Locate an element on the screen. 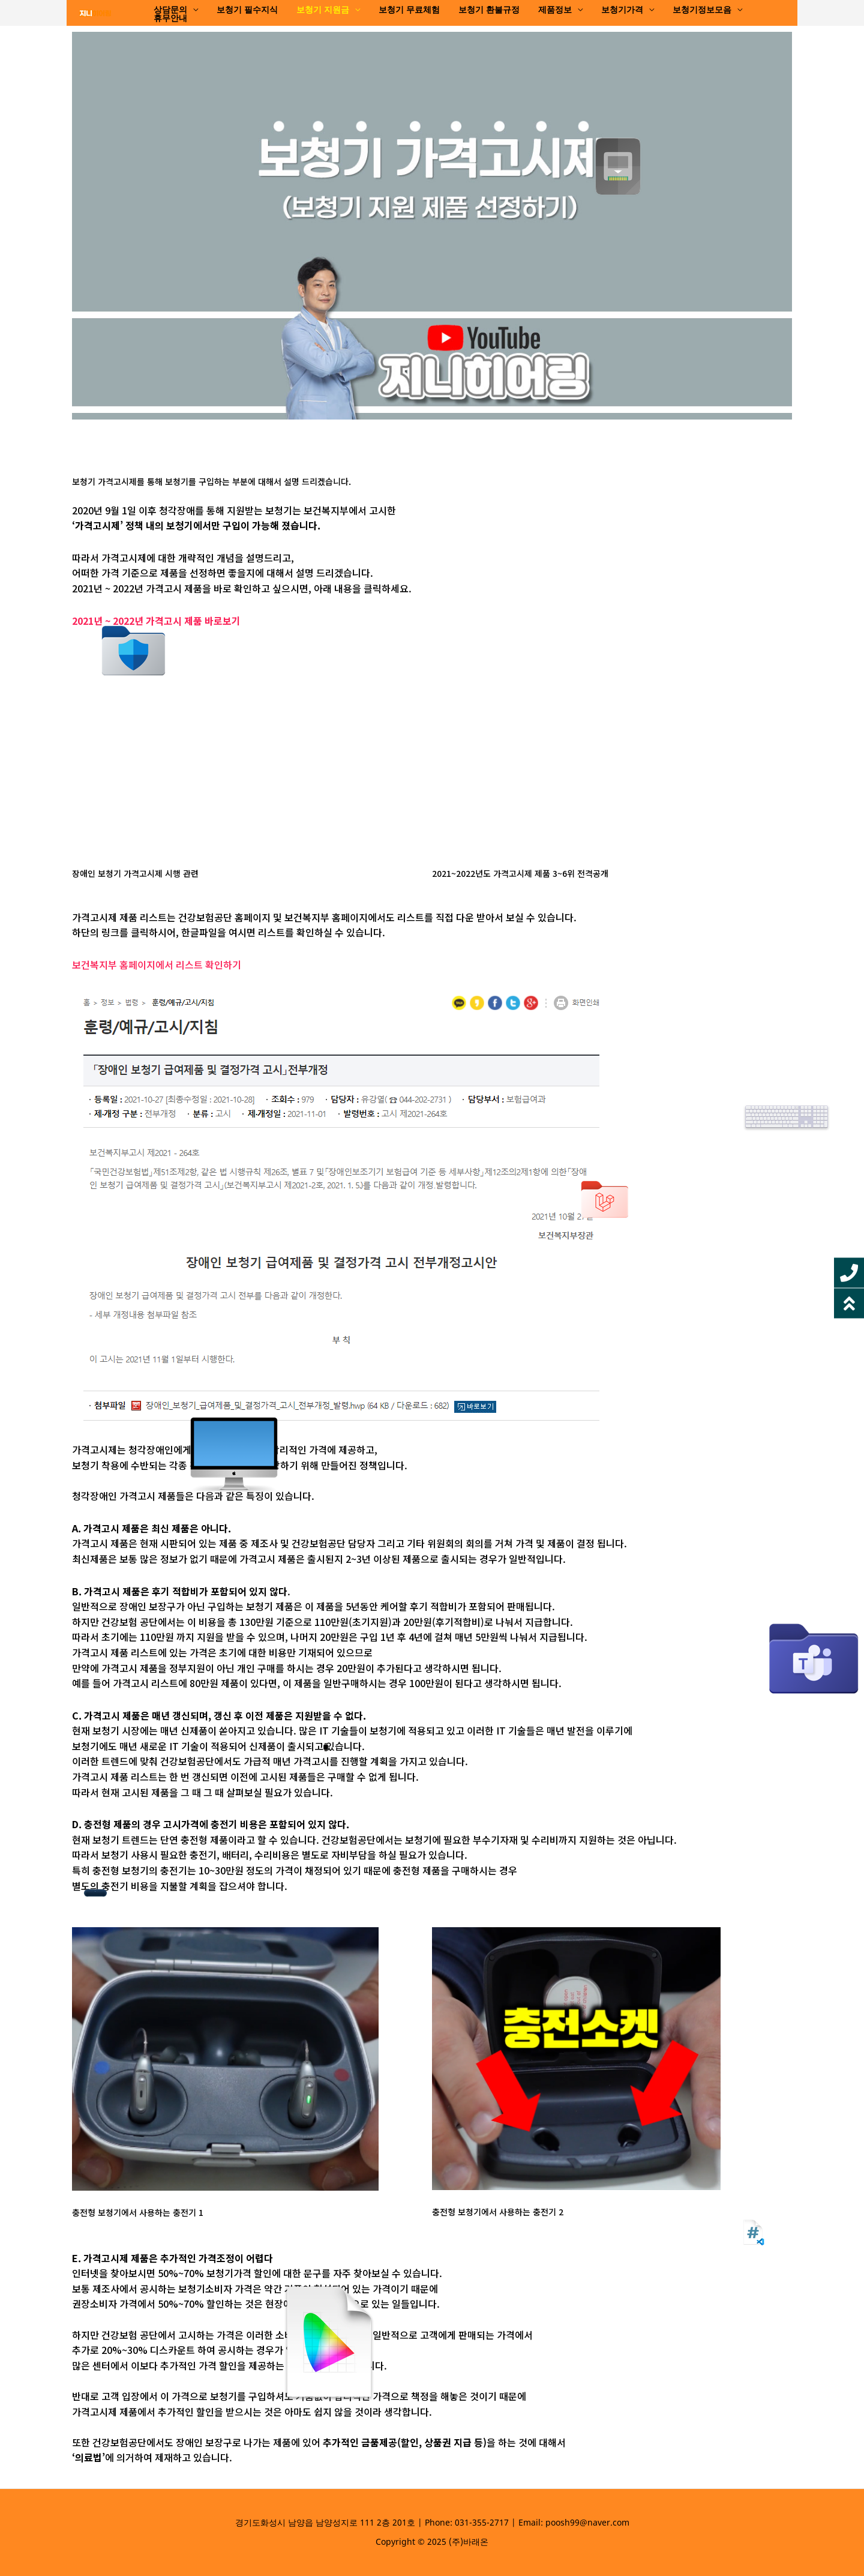 This screenshot has width=864, height=2576. open microsoft defender security files folder is located at coordinates (133, 652).